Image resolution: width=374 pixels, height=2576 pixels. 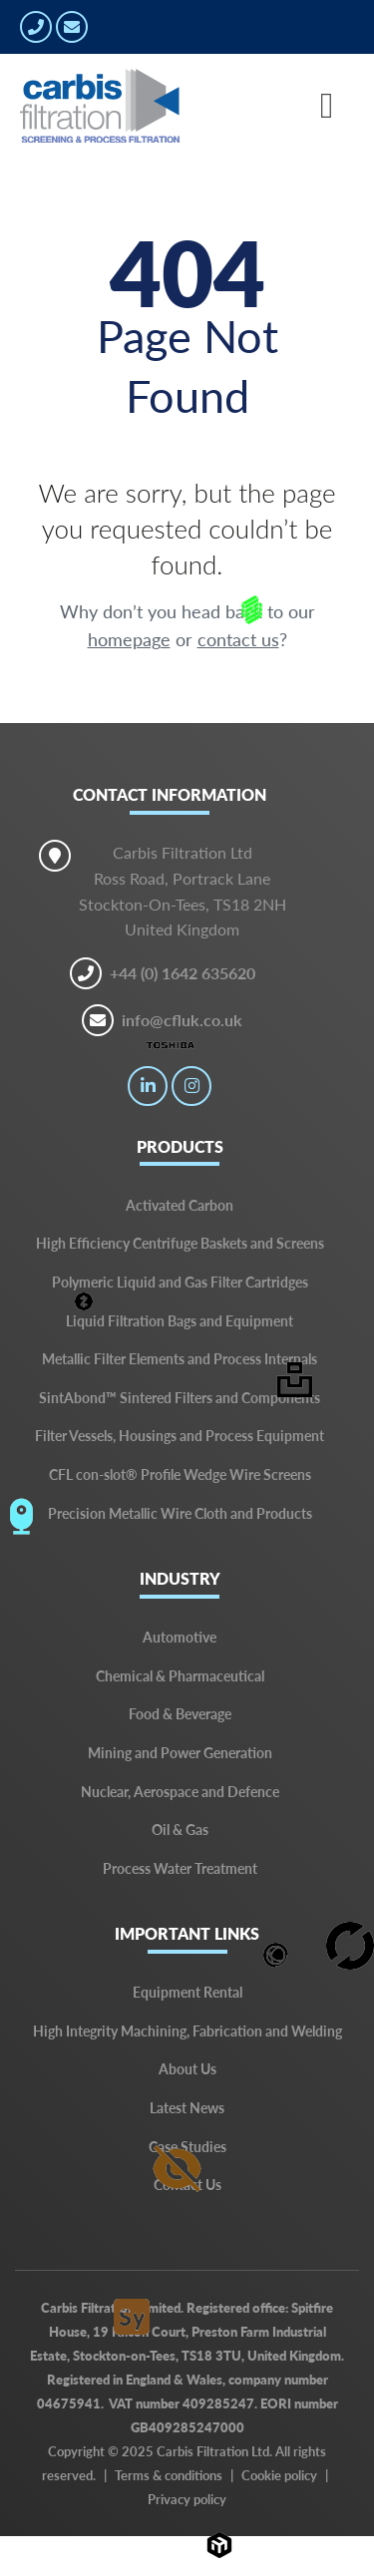 What do you see at coordinates (177, 2168) in the screenshot?
I see `hide password or sensitive content` at bounding box center [177, 2168].